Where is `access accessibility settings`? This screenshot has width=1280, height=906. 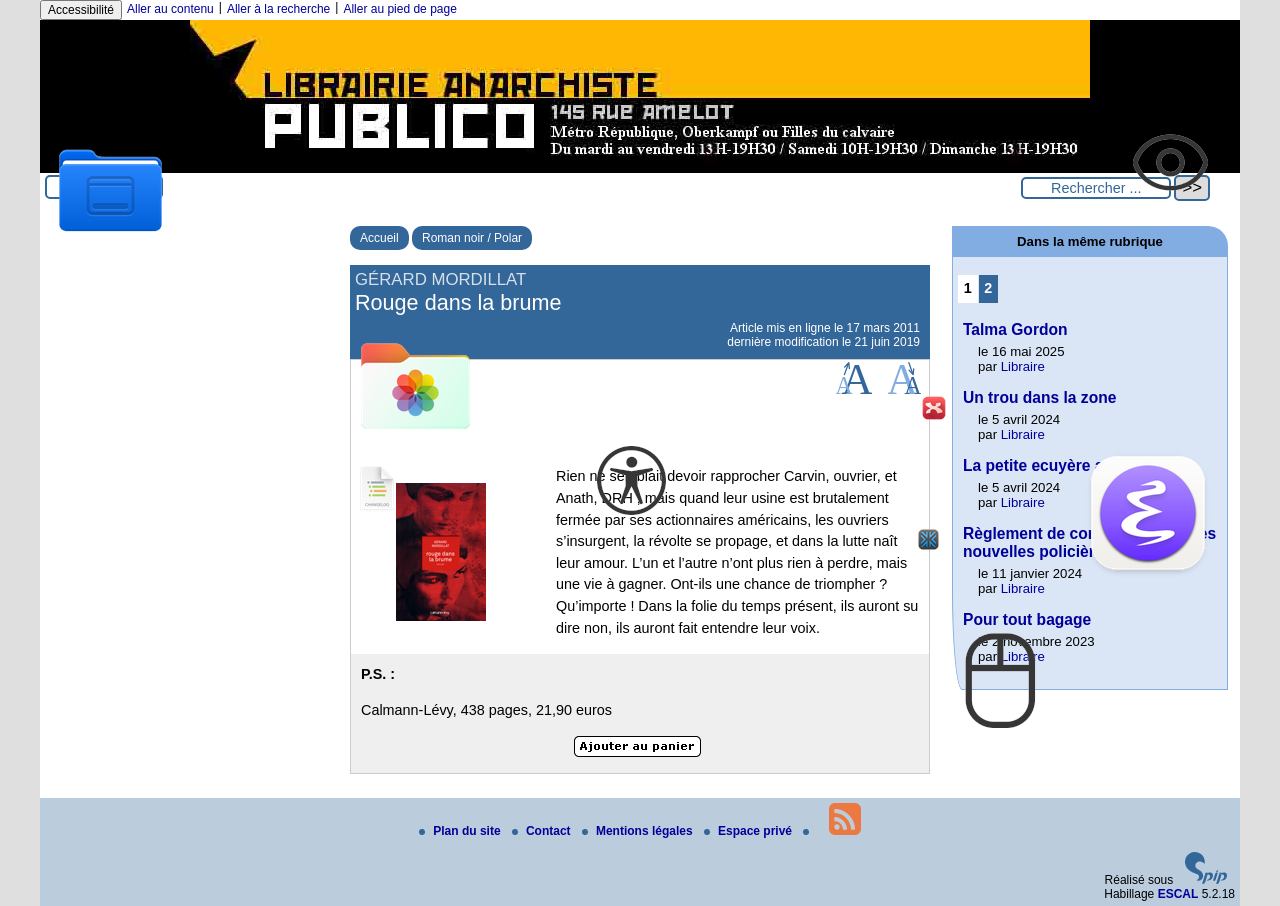 access accessibility settings is located at coordinates (631, 480).